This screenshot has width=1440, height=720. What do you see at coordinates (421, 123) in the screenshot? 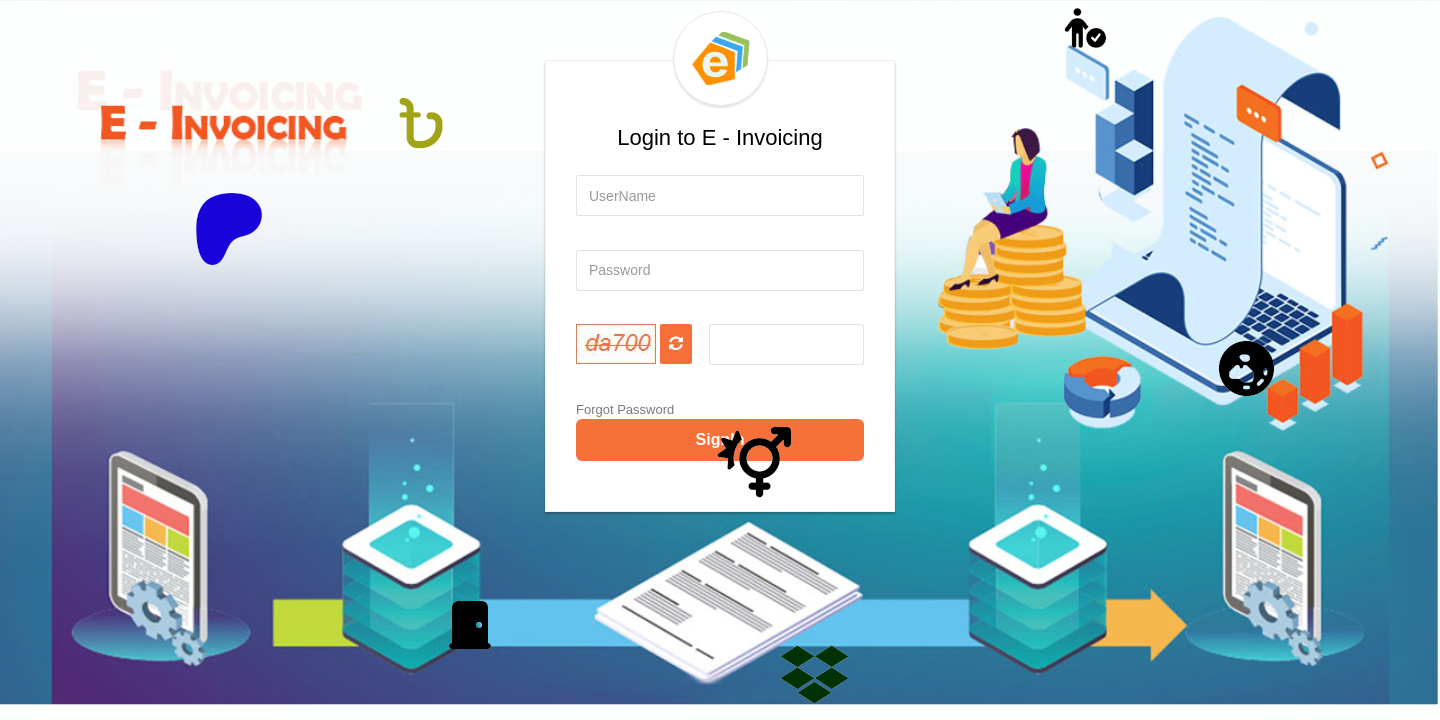
I see `indicates price or amount in bangladeshi taka` at bounding box center [421, 123].